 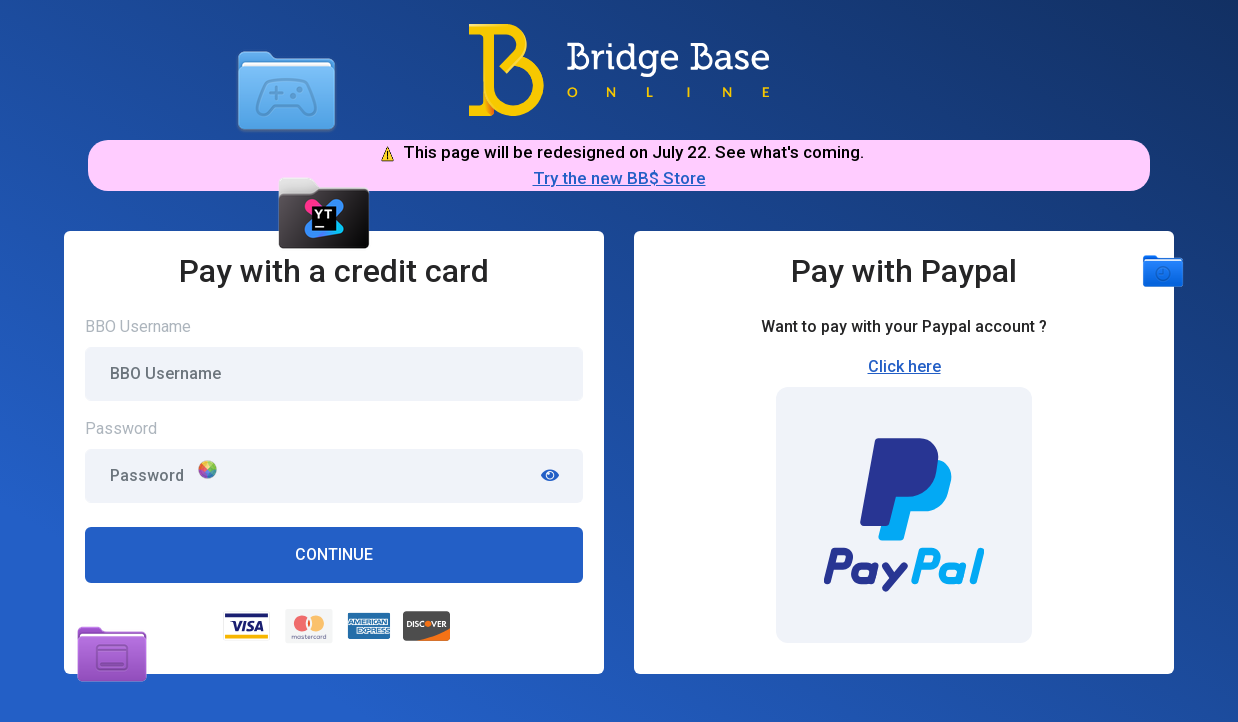 What do you see at coordinates (323, 215) in the screenshot?
I see `open YouTrack project folder` at bounding box center [323, 215].